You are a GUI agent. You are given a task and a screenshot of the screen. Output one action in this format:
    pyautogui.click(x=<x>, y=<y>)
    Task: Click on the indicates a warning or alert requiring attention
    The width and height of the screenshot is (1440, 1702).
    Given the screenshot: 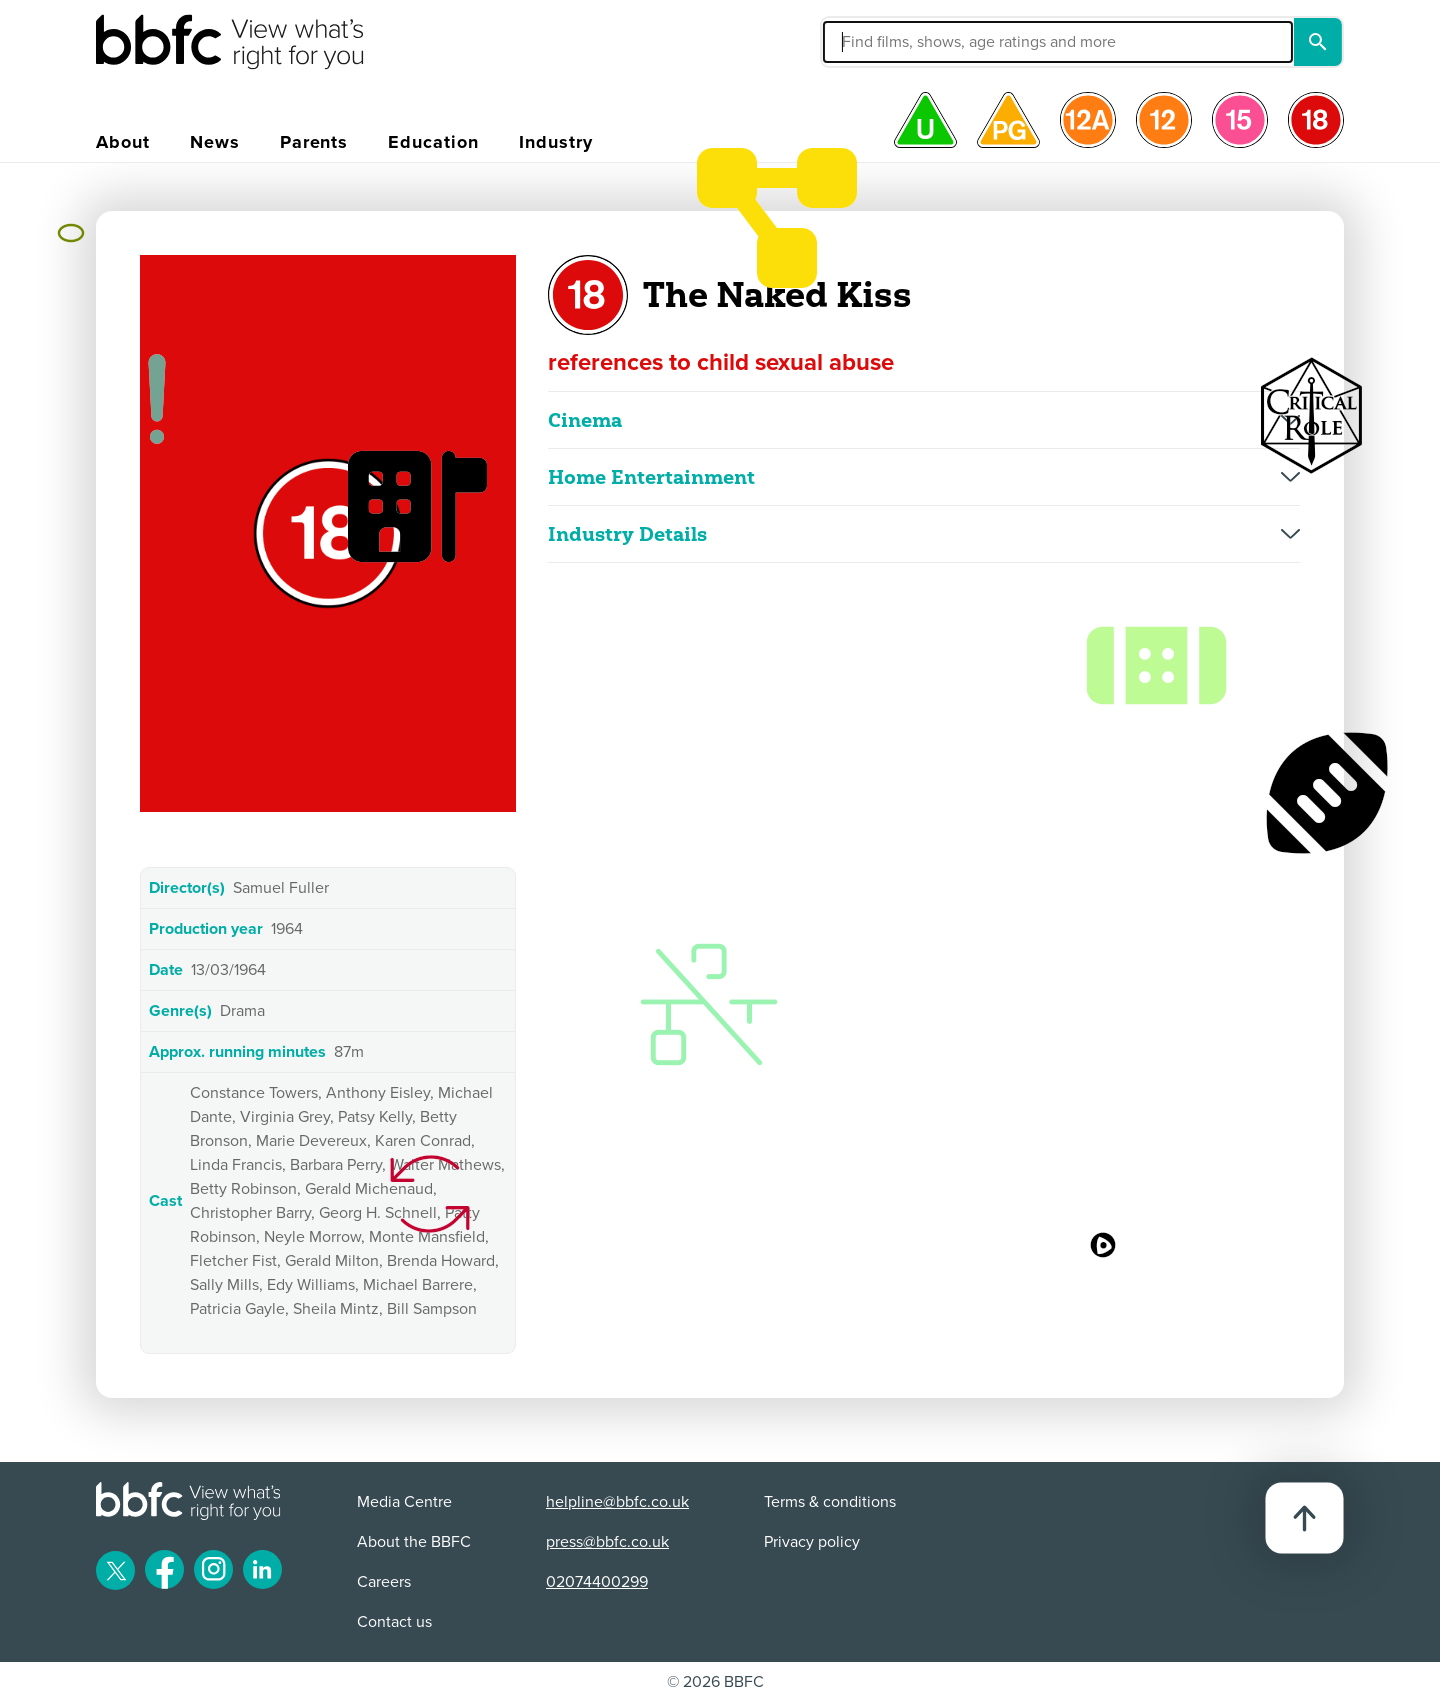 What is the action you would take?
    pyautogui.click(x=157, y=399)
    